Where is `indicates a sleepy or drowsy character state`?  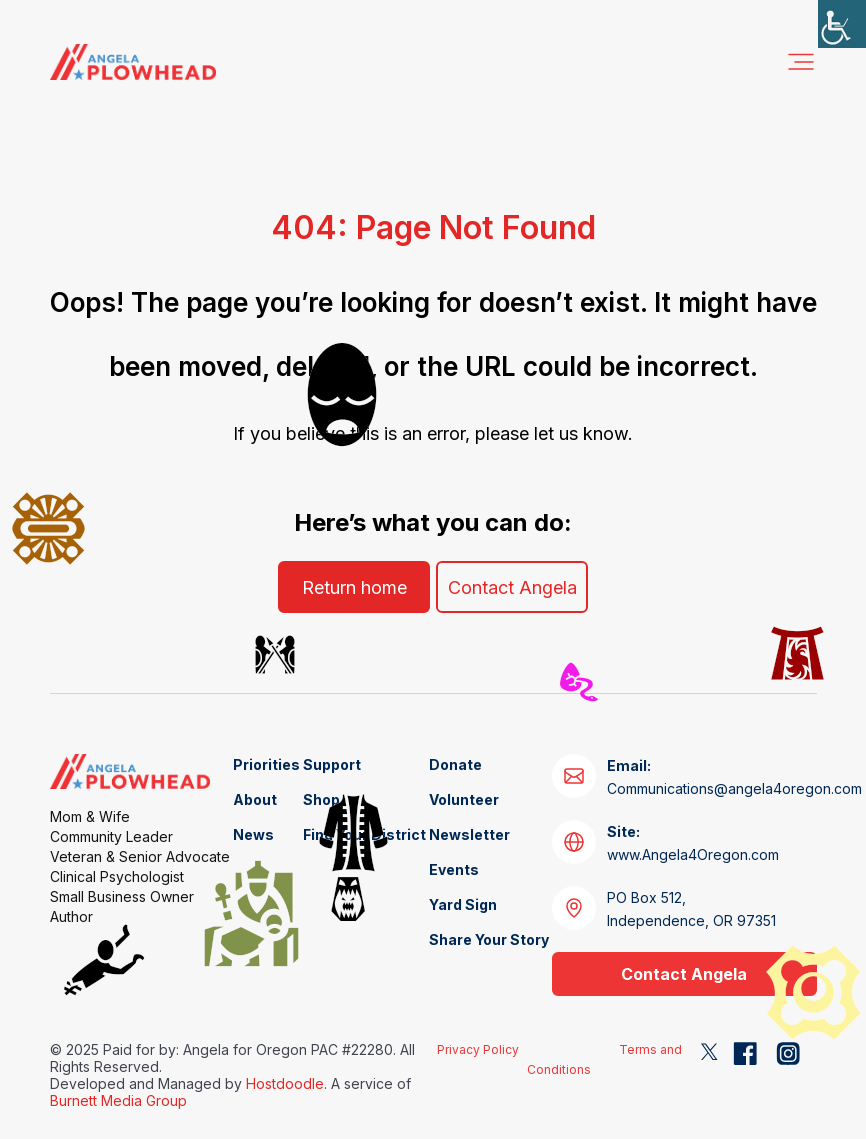
indicates a sleepy or drowsy character state is located at coordinates (343, 394).